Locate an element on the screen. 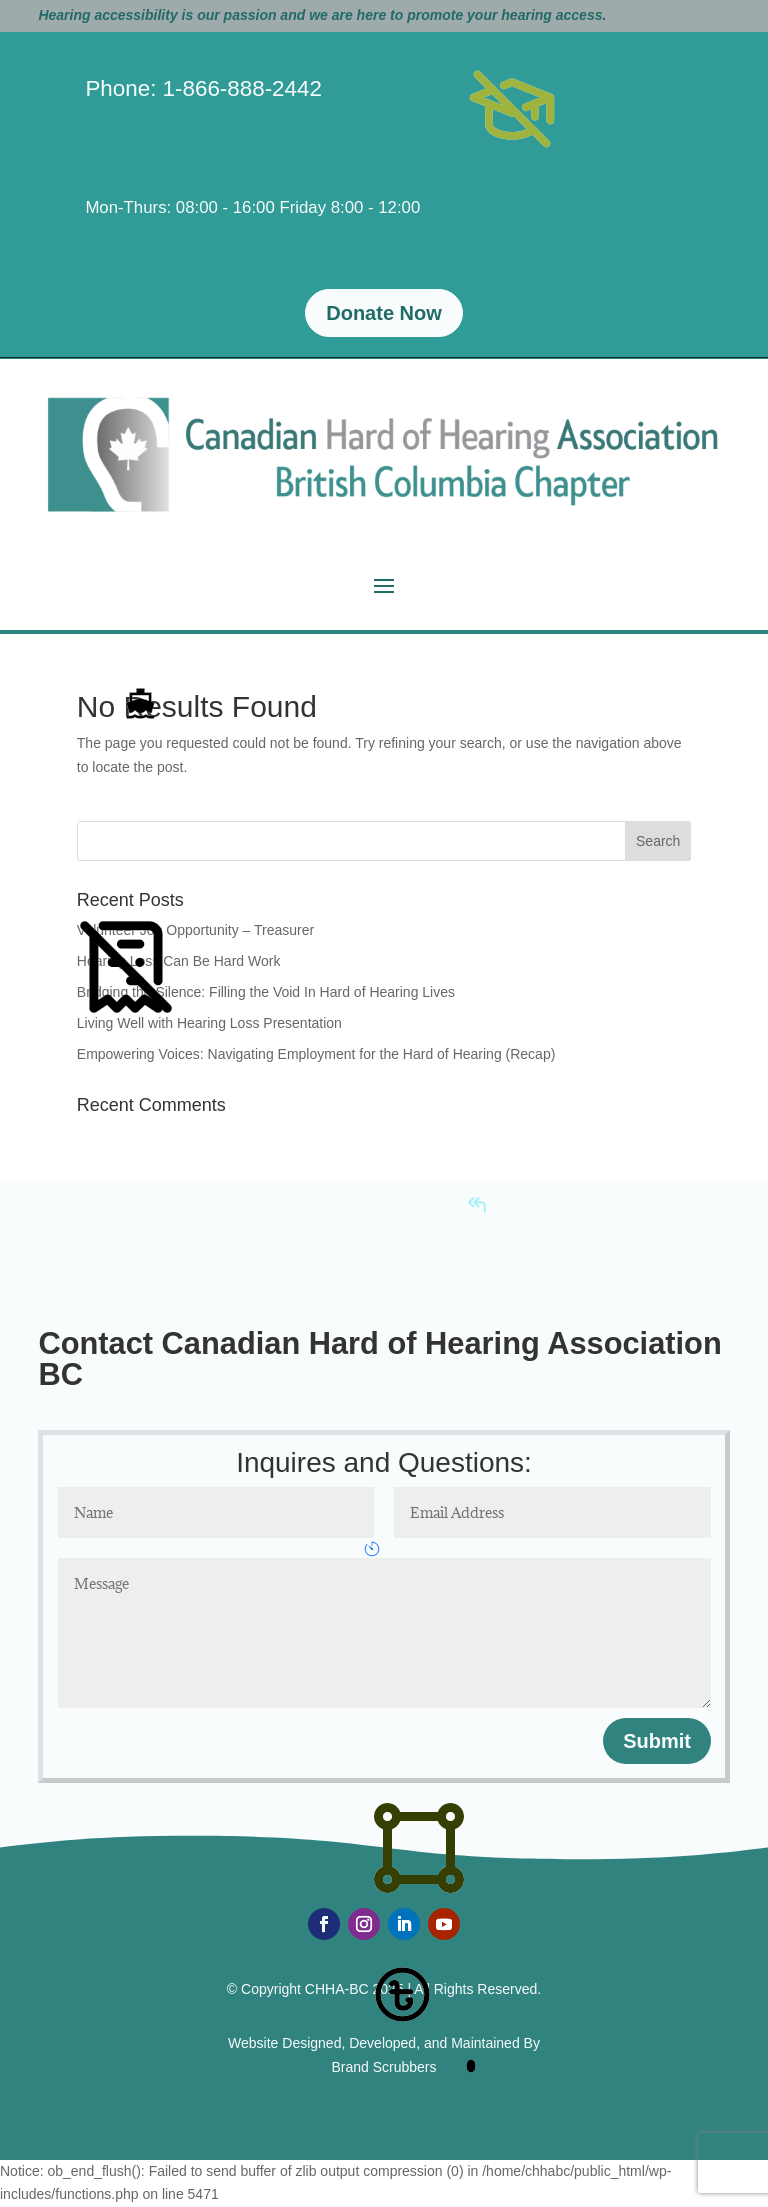 The image size is (768, 2207). school or education unavailable is located at coordinates (512, 109).